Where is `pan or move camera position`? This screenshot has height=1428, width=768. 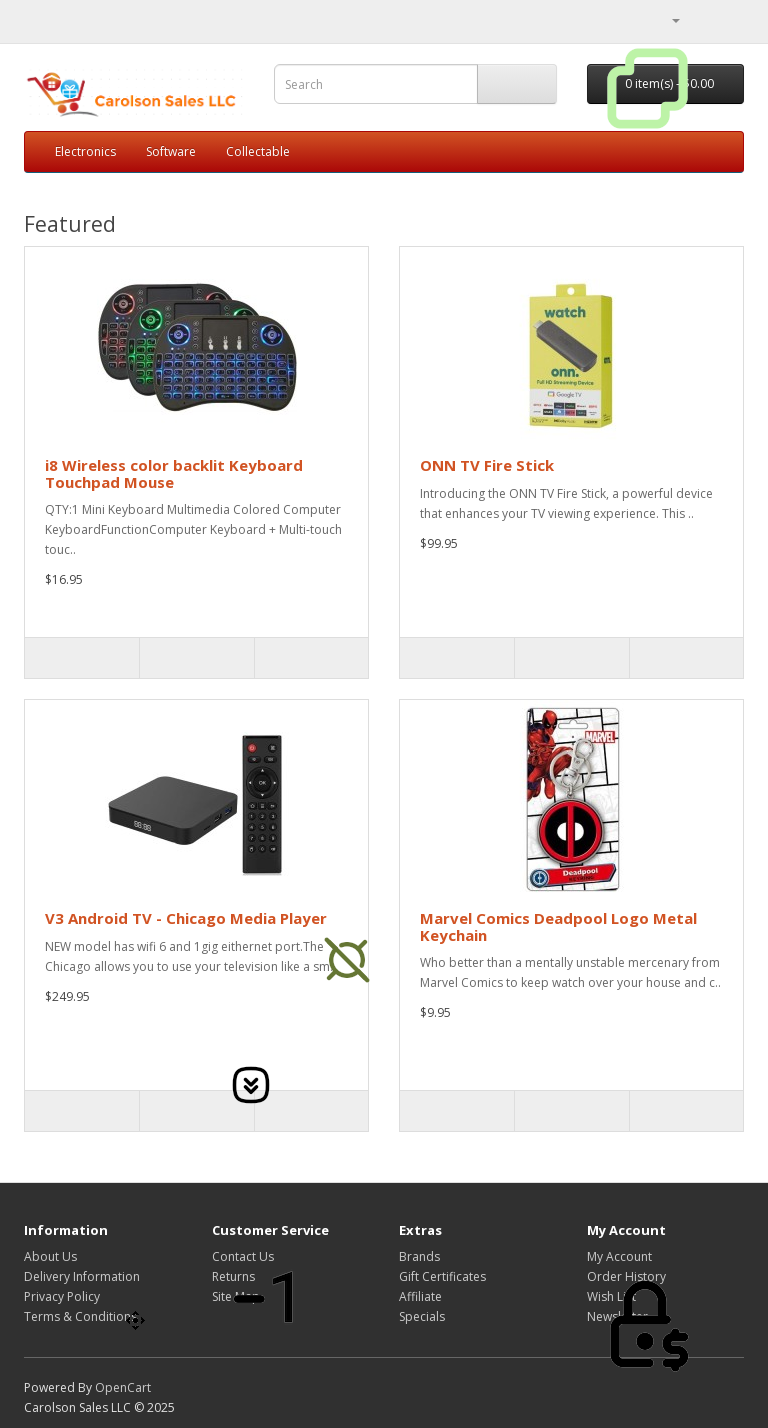
pan or move camera position is located at coordinates (135, 1320).